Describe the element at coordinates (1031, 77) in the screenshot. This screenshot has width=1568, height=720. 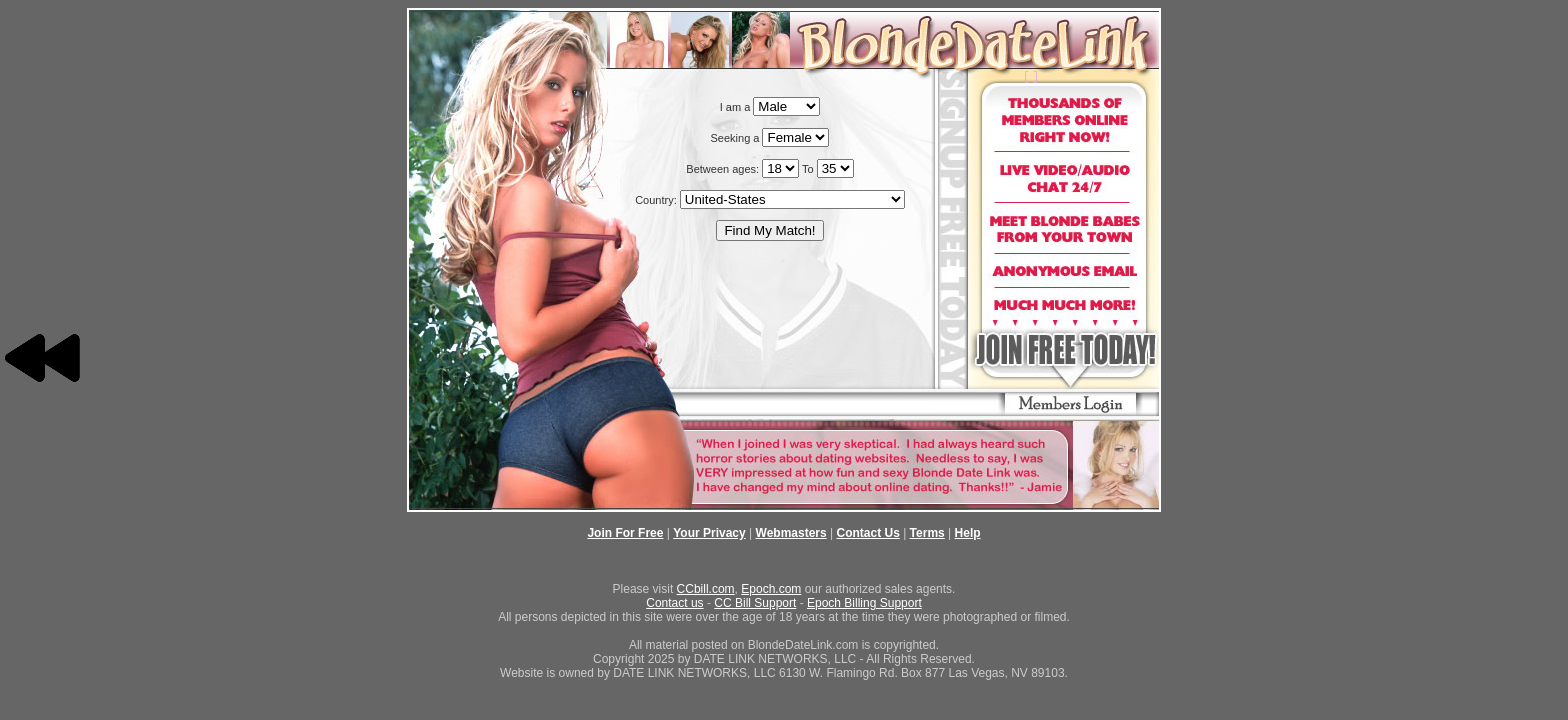
I see `insert or edit code brackets` at that location.